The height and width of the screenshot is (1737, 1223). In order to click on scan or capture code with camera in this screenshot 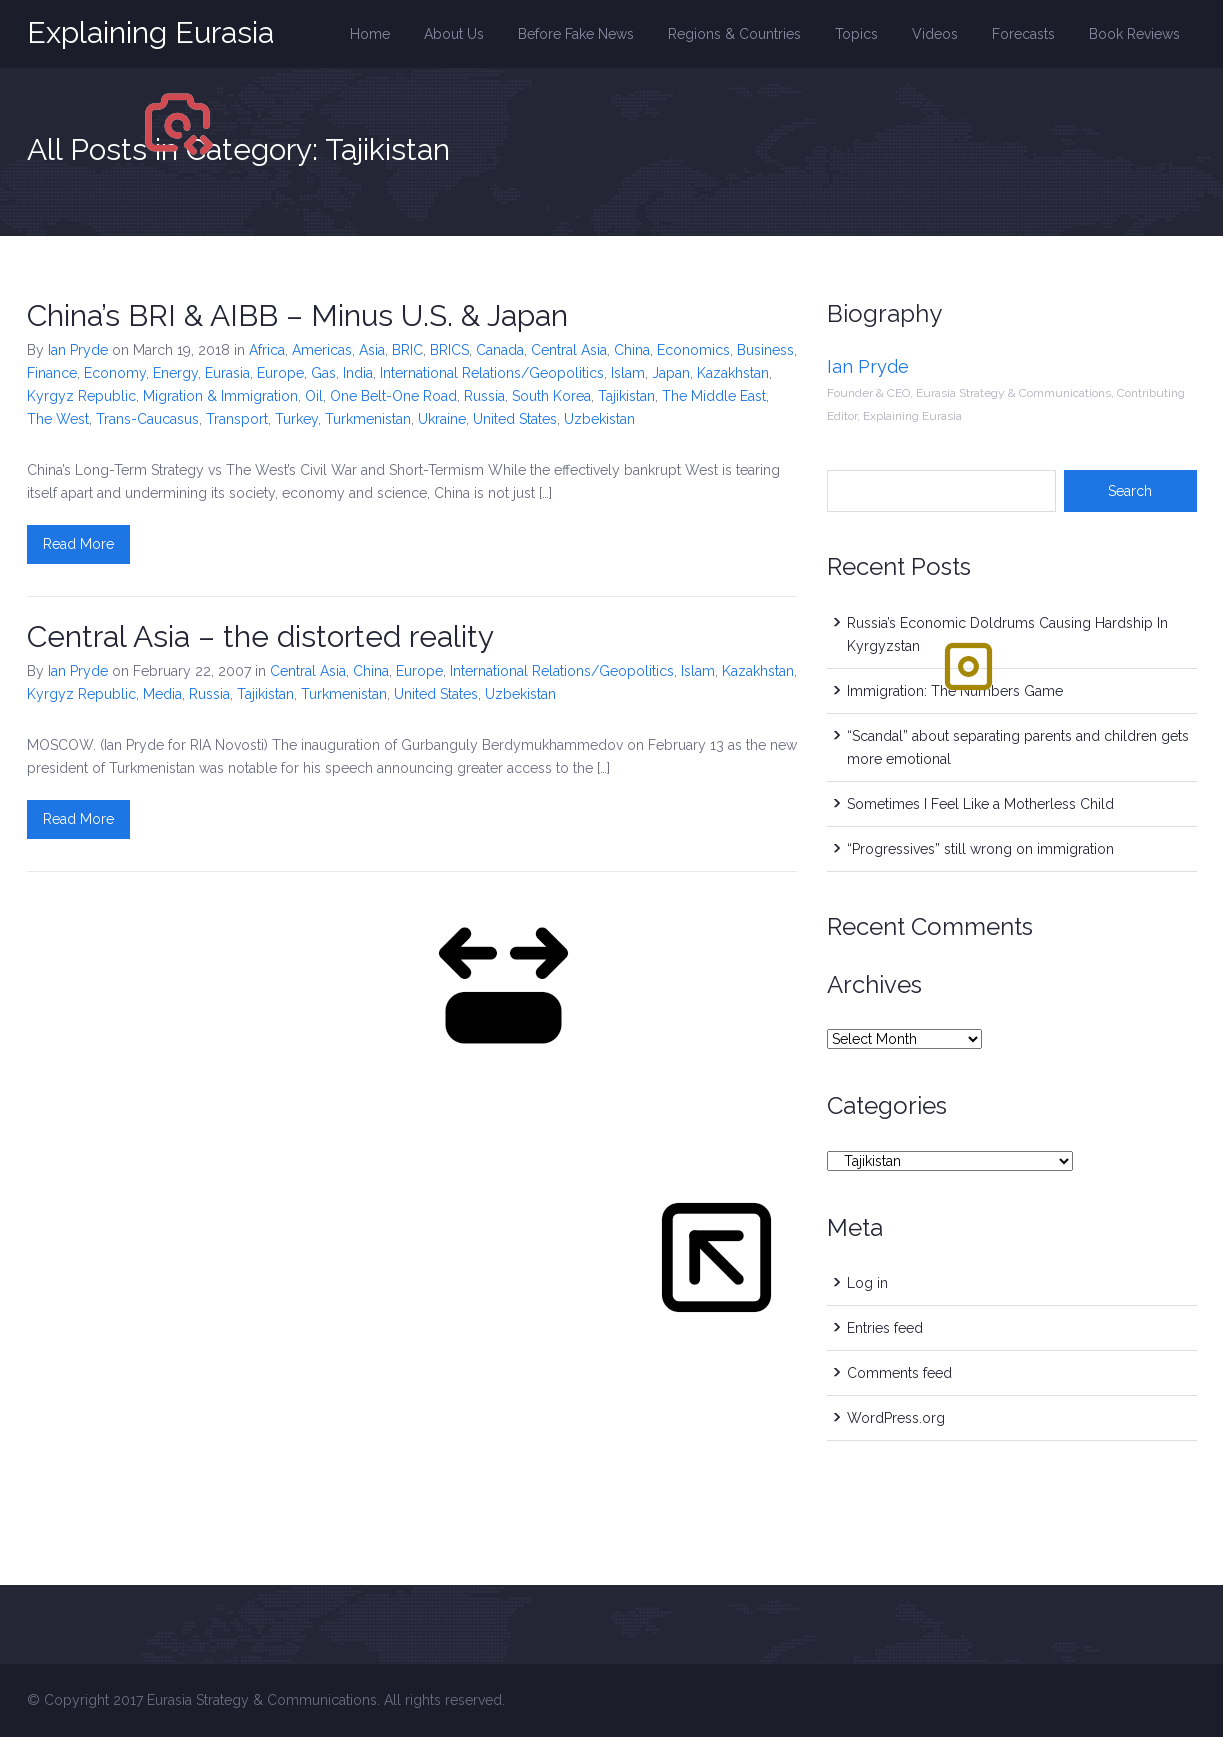, I will do `click(177, 122)`.